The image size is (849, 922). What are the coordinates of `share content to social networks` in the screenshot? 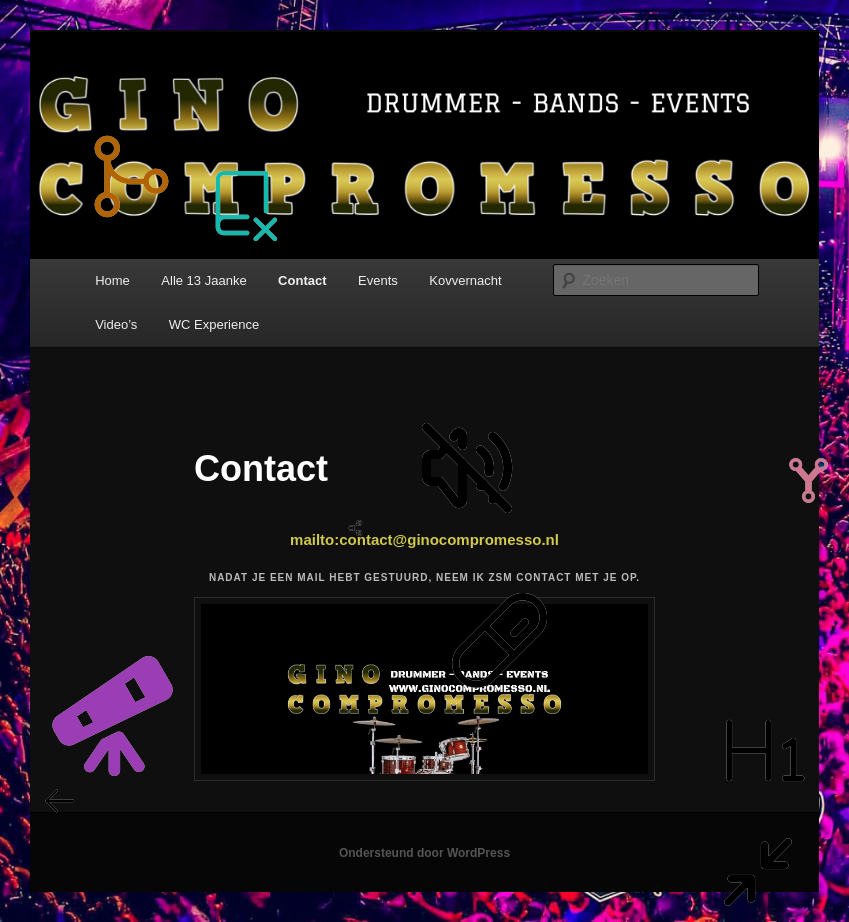 It's located at (356, 528).